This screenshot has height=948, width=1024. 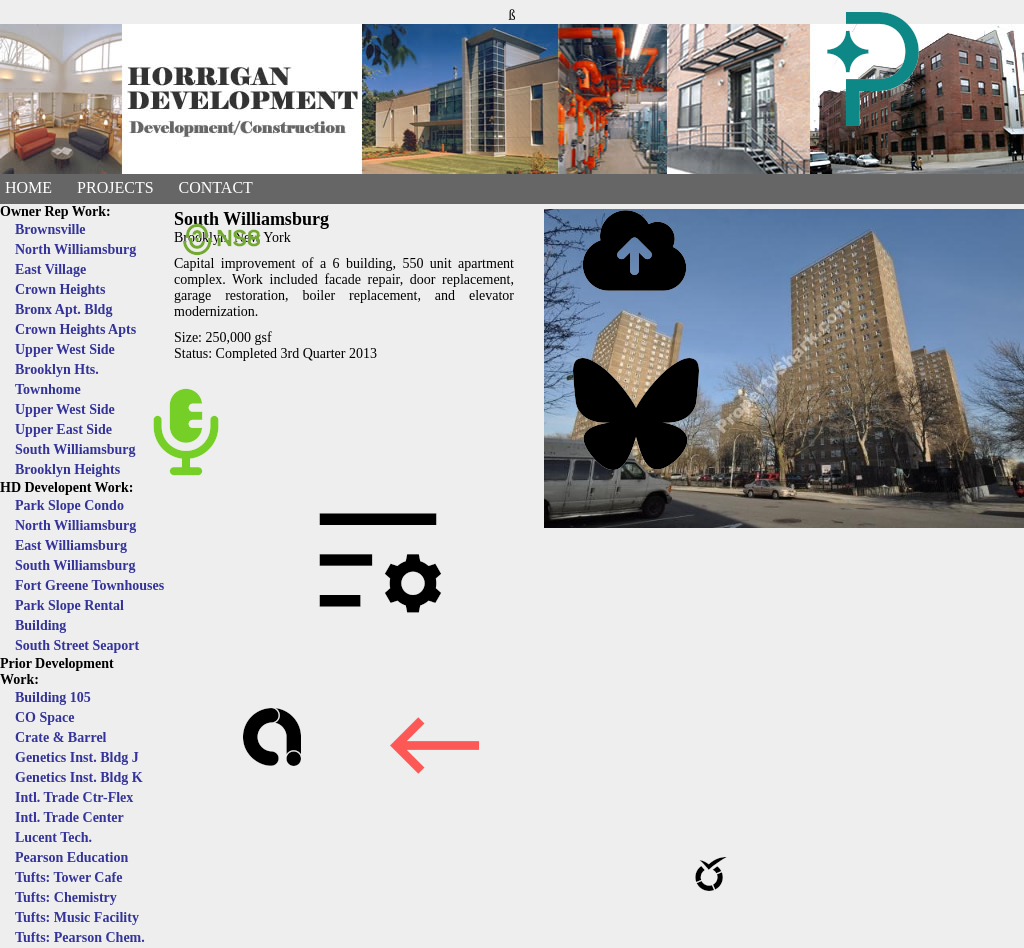 What do you see at coordinates (221, 239) in the screenshot?
I see `NS8 brand logo` at bounding box center [221, 239].